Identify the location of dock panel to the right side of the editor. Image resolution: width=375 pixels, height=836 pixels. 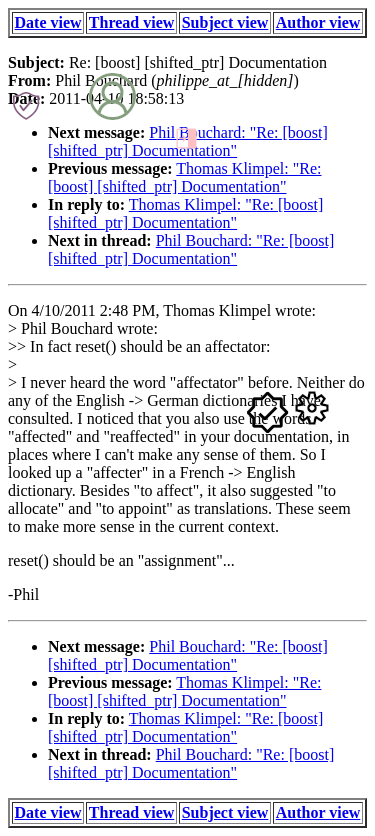
(186, 138).